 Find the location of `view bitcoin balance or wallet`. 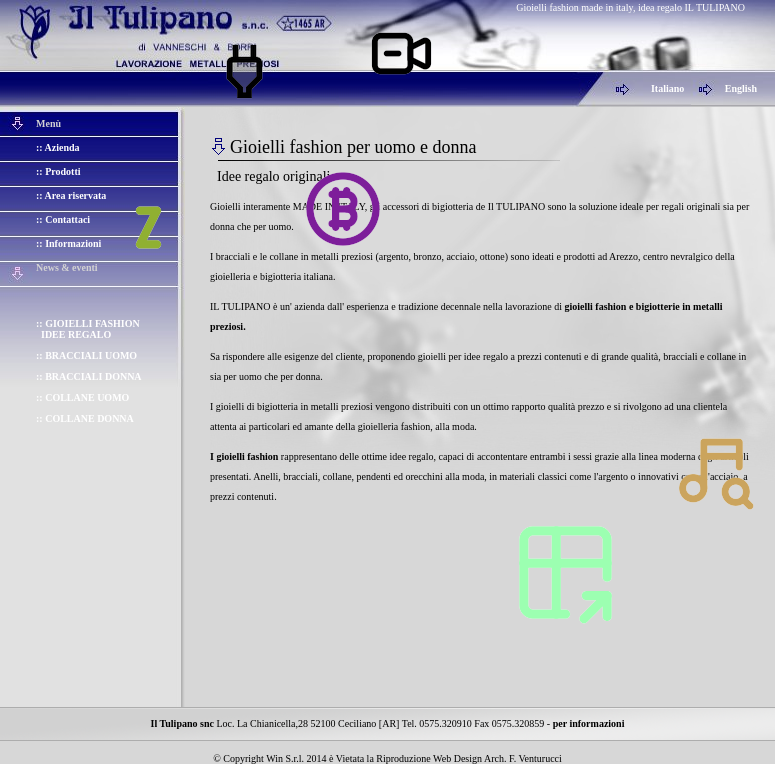

view bitcoin balance or wallet is located at coordinates (343, 209).